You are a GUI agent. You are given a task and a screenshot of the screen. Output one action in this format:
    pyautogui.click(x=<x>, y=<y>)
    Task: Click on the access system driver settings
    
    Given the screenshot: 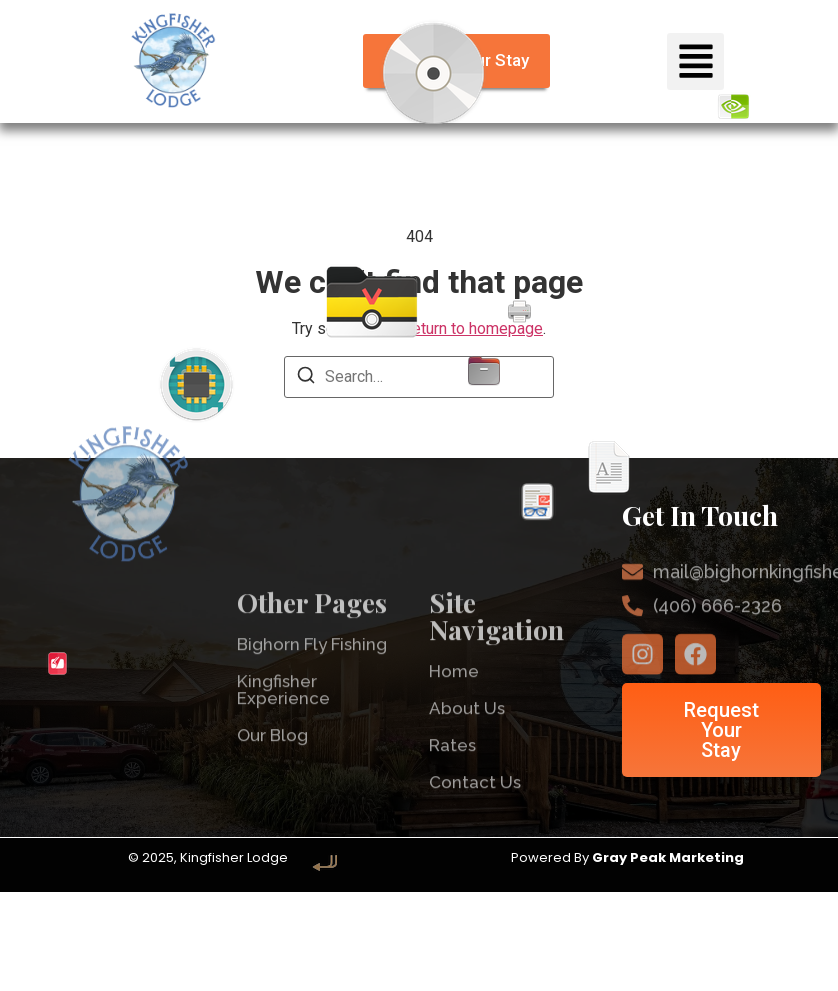 What is the action you would take?
    pyautogui.click(x=196, y=384)
    